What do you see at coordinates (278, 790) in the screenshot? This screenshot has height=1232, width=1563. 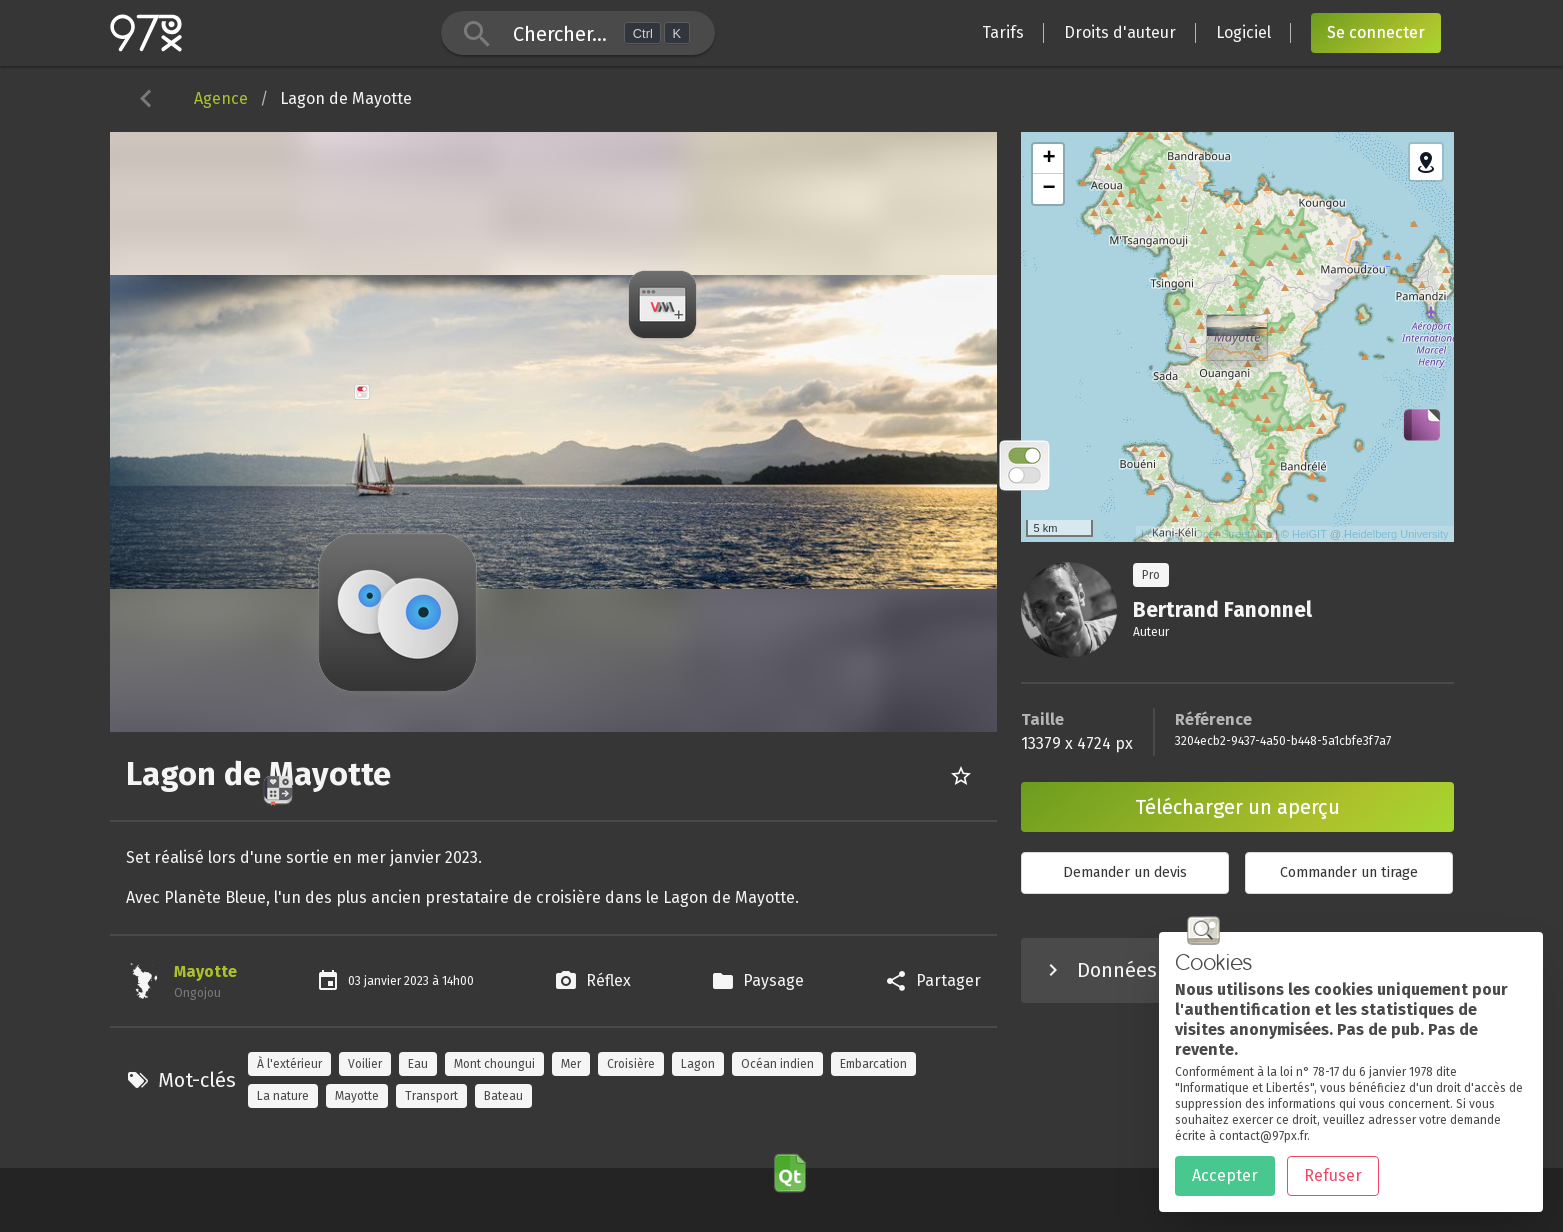 I see `open the icon library app` at bounding box center [278, 790].